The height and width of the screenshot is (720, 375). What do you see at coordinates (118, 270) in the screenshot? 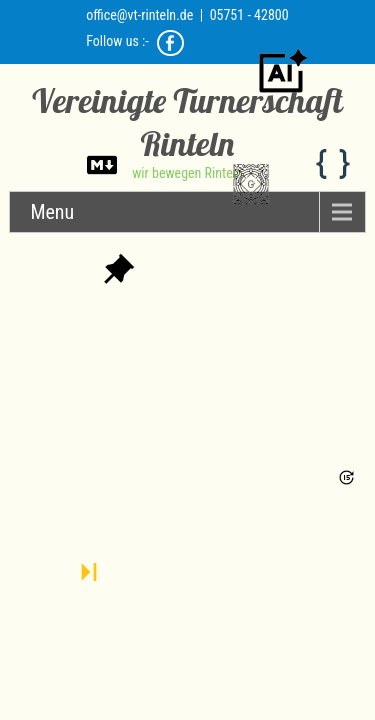
I see `pin an item to keep it visible` at bounding box center [118, 270].